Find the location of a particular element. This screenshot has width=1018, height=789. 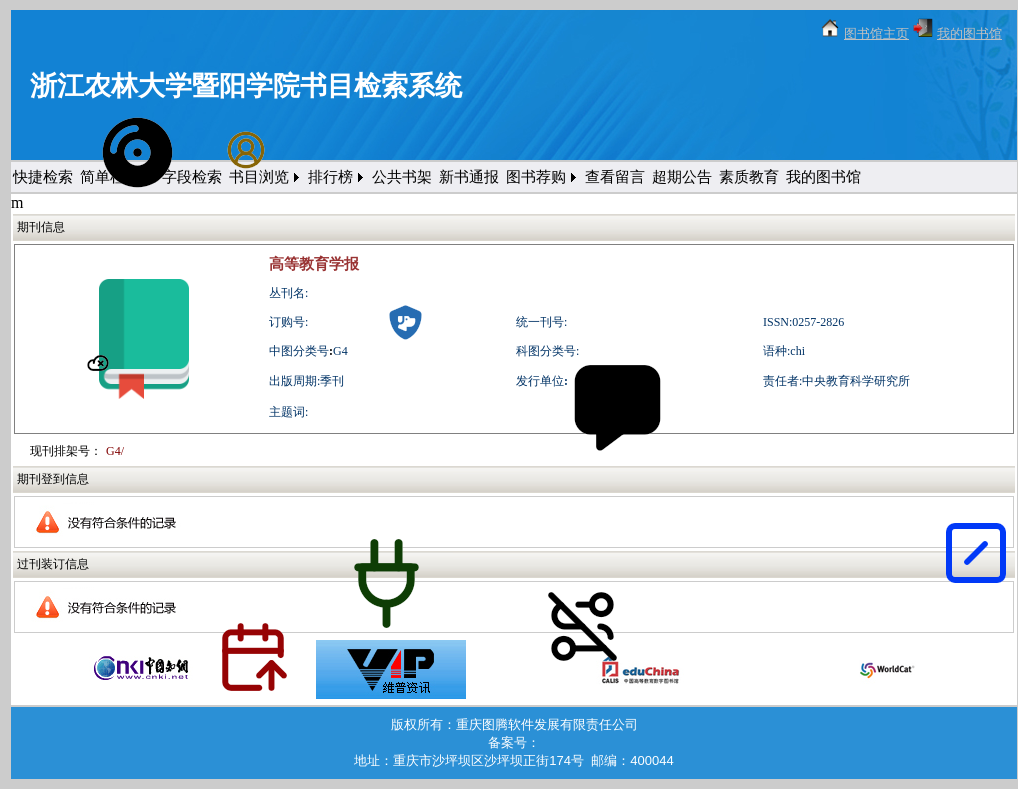

upload or export calendar event is located at coordinates (253, 657).